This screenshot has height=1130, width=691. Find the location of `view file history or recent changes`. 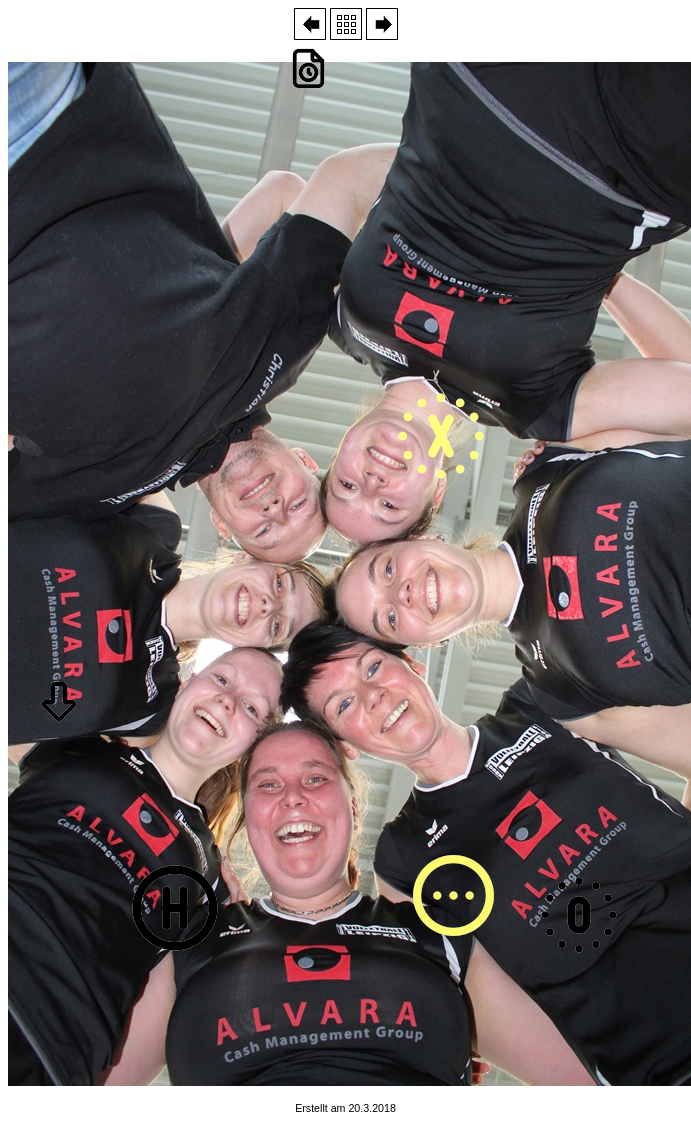

view file history or recent changes is located at coordinates (308, 68).